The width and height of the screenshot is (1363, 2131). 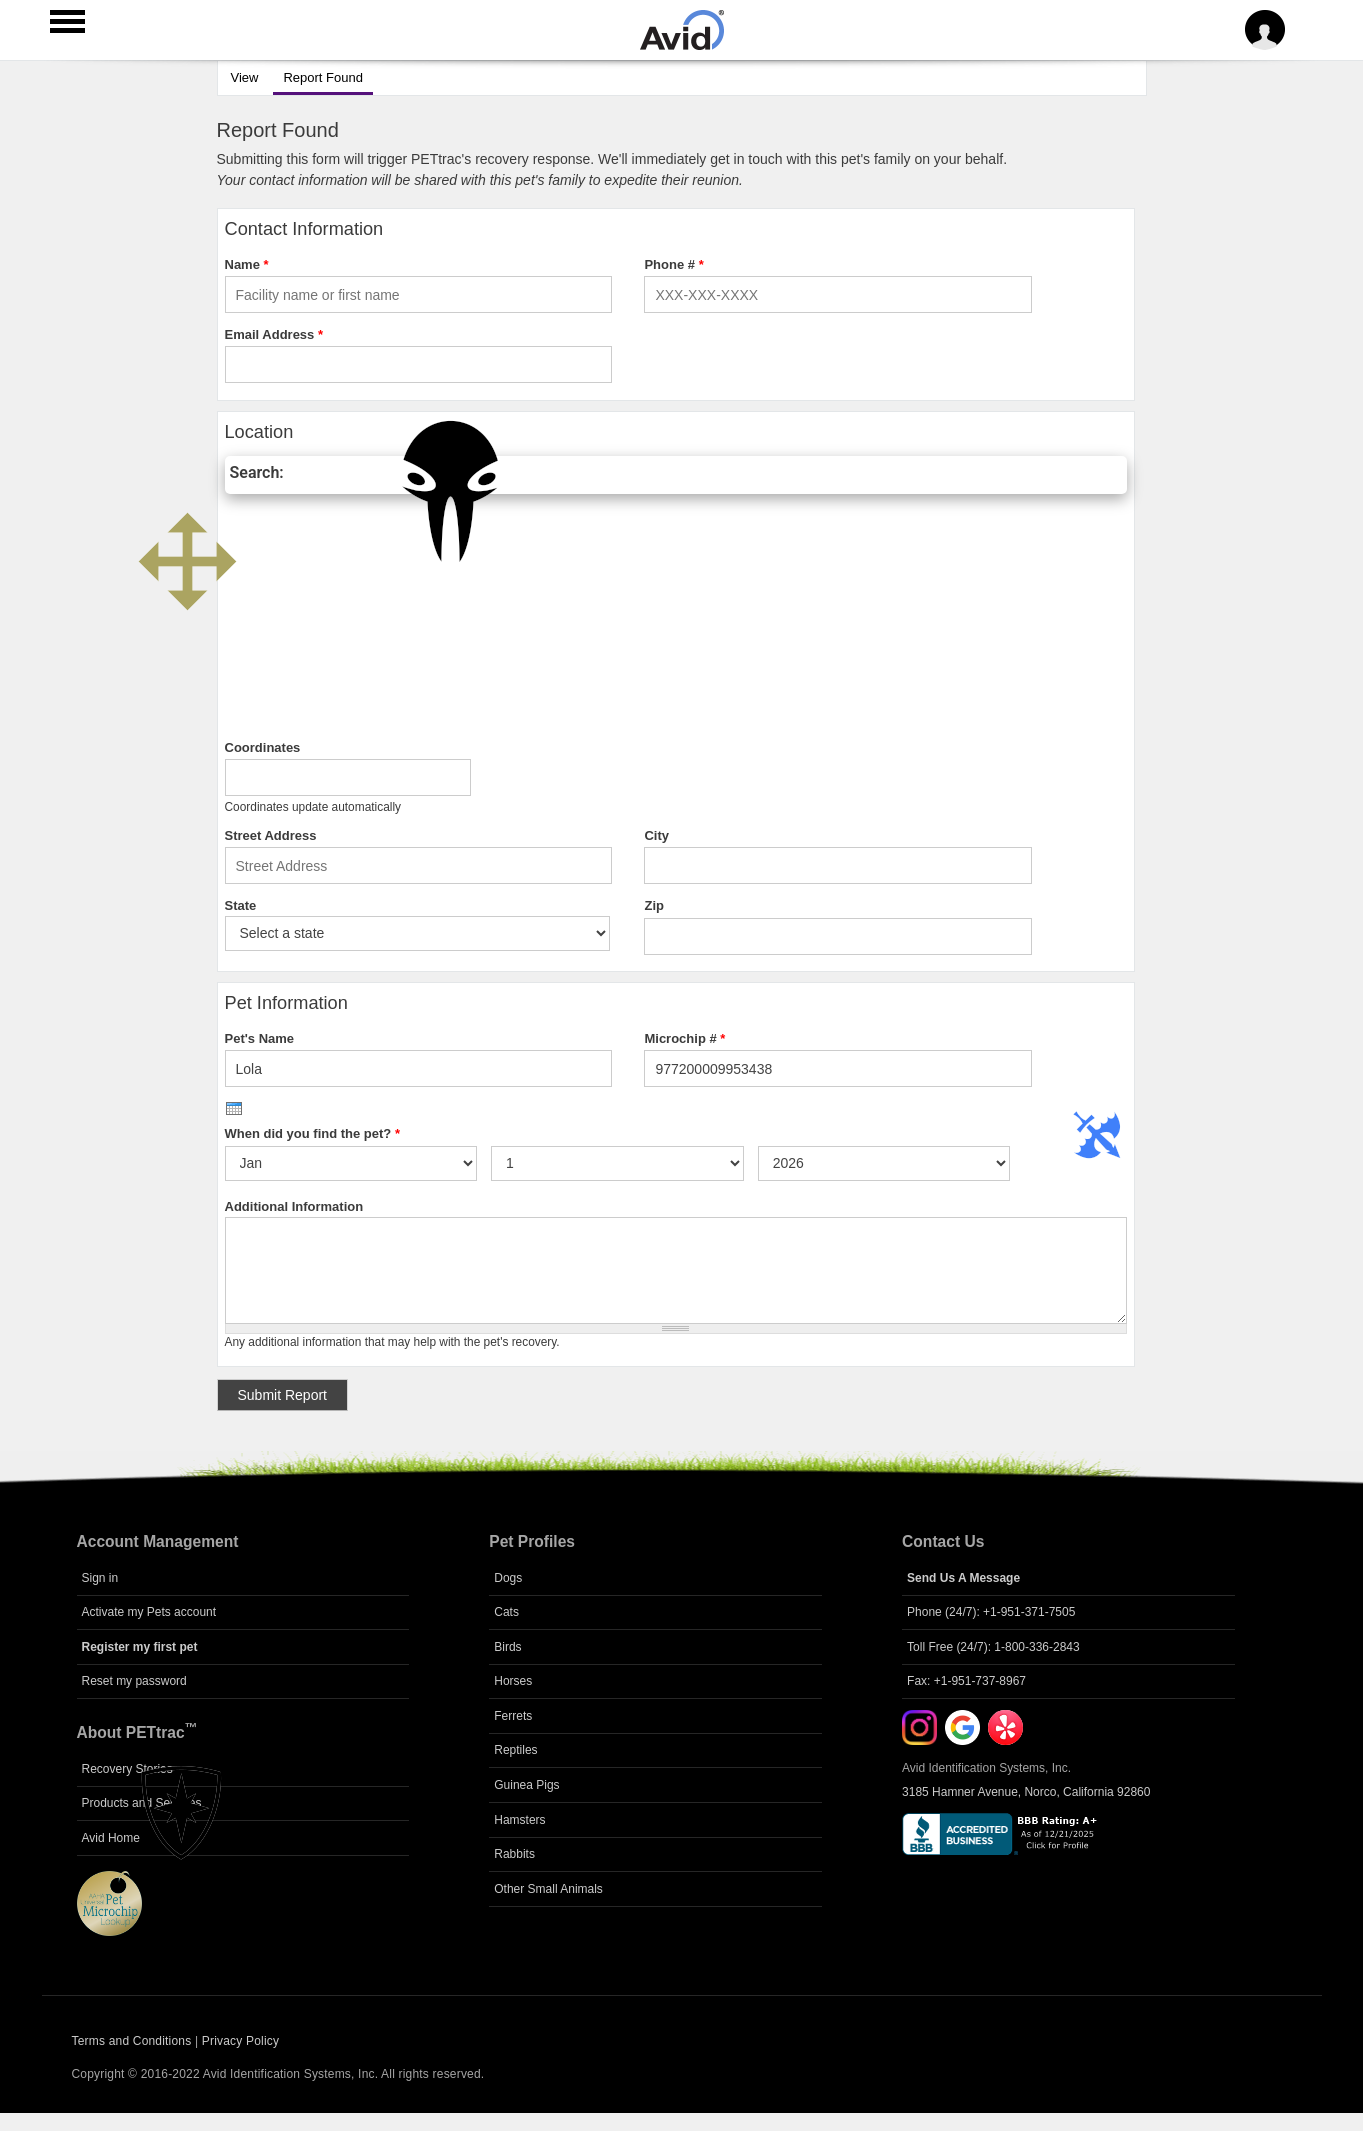 What do you see at coordinates (450, 492) in the screenshot?
I see `alien or extraterrestrial enemy indicator` at bounding box center [450, 492].